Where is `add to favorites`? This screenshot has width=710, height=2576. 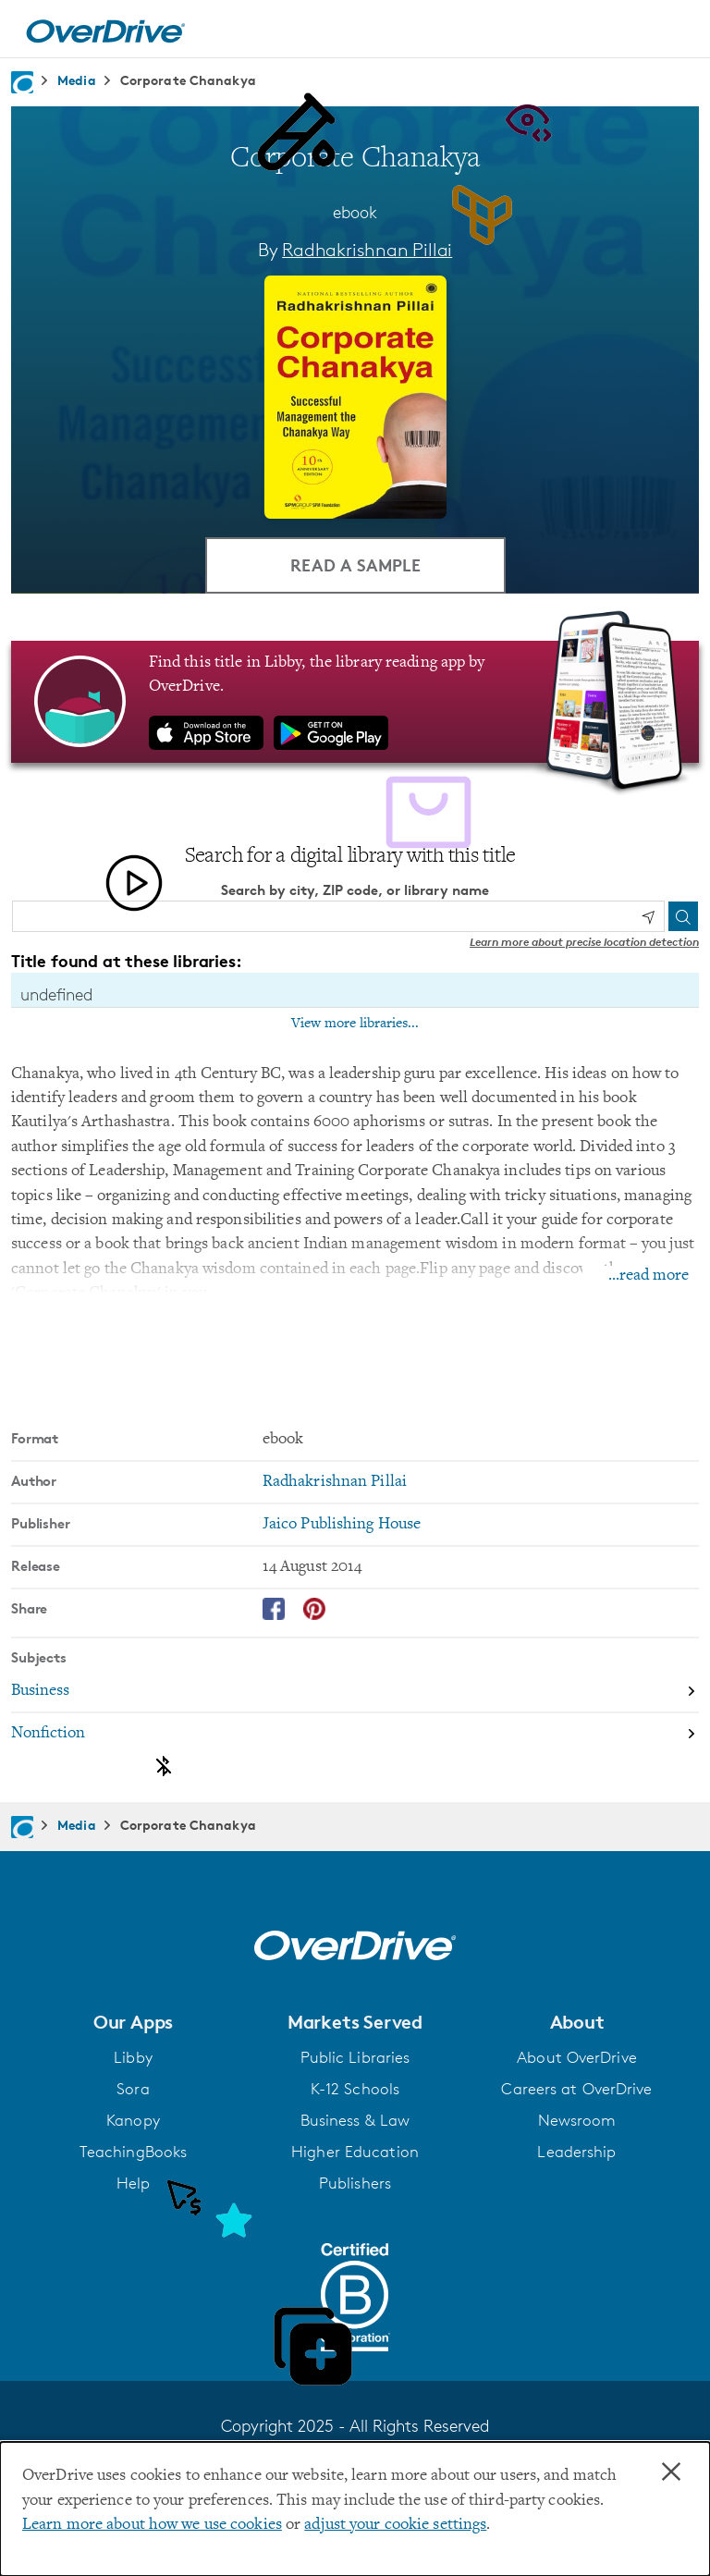
add to favorites is located at coordinates (234, 2221).